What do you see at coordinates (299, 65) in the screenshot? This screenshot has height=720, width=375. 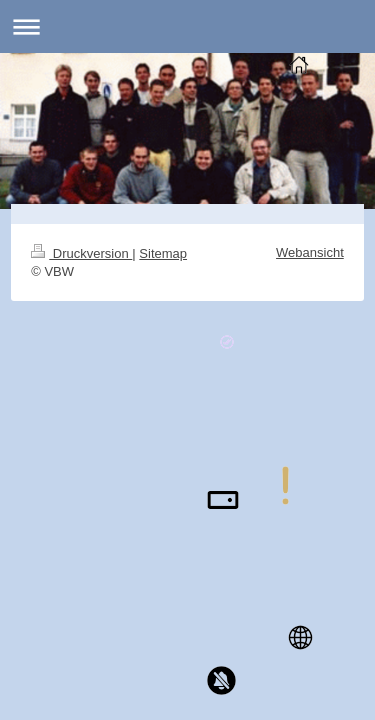 I see `navigate to home screen` at bounding box center [299, 65].